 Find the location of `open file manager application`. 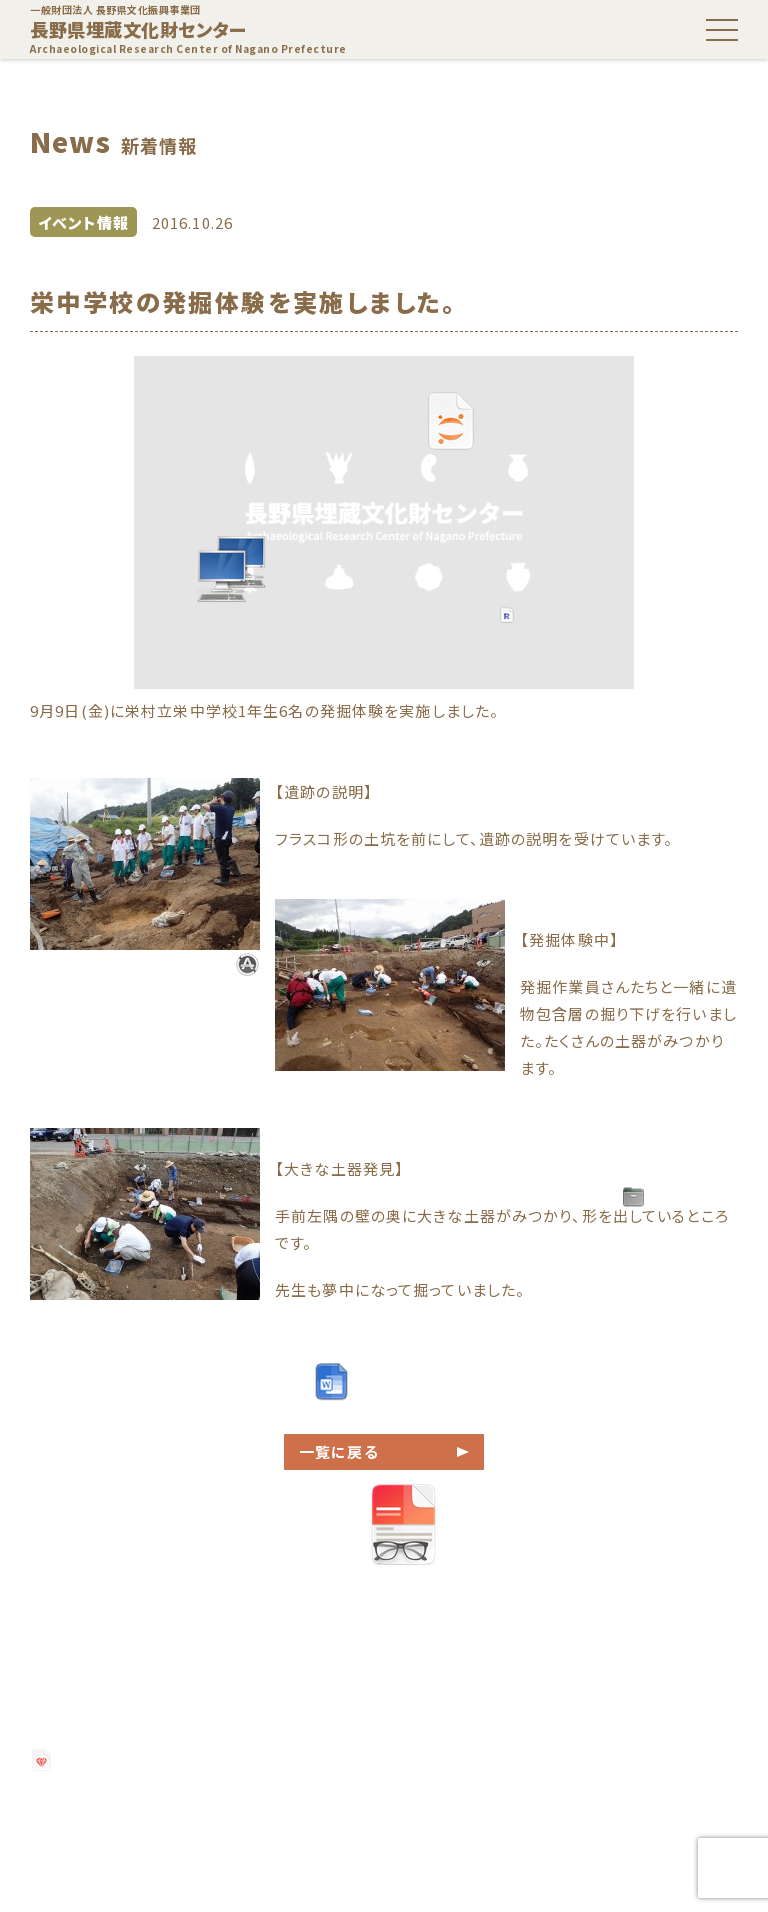

open file manager application is located at coordinates (633, 1196).